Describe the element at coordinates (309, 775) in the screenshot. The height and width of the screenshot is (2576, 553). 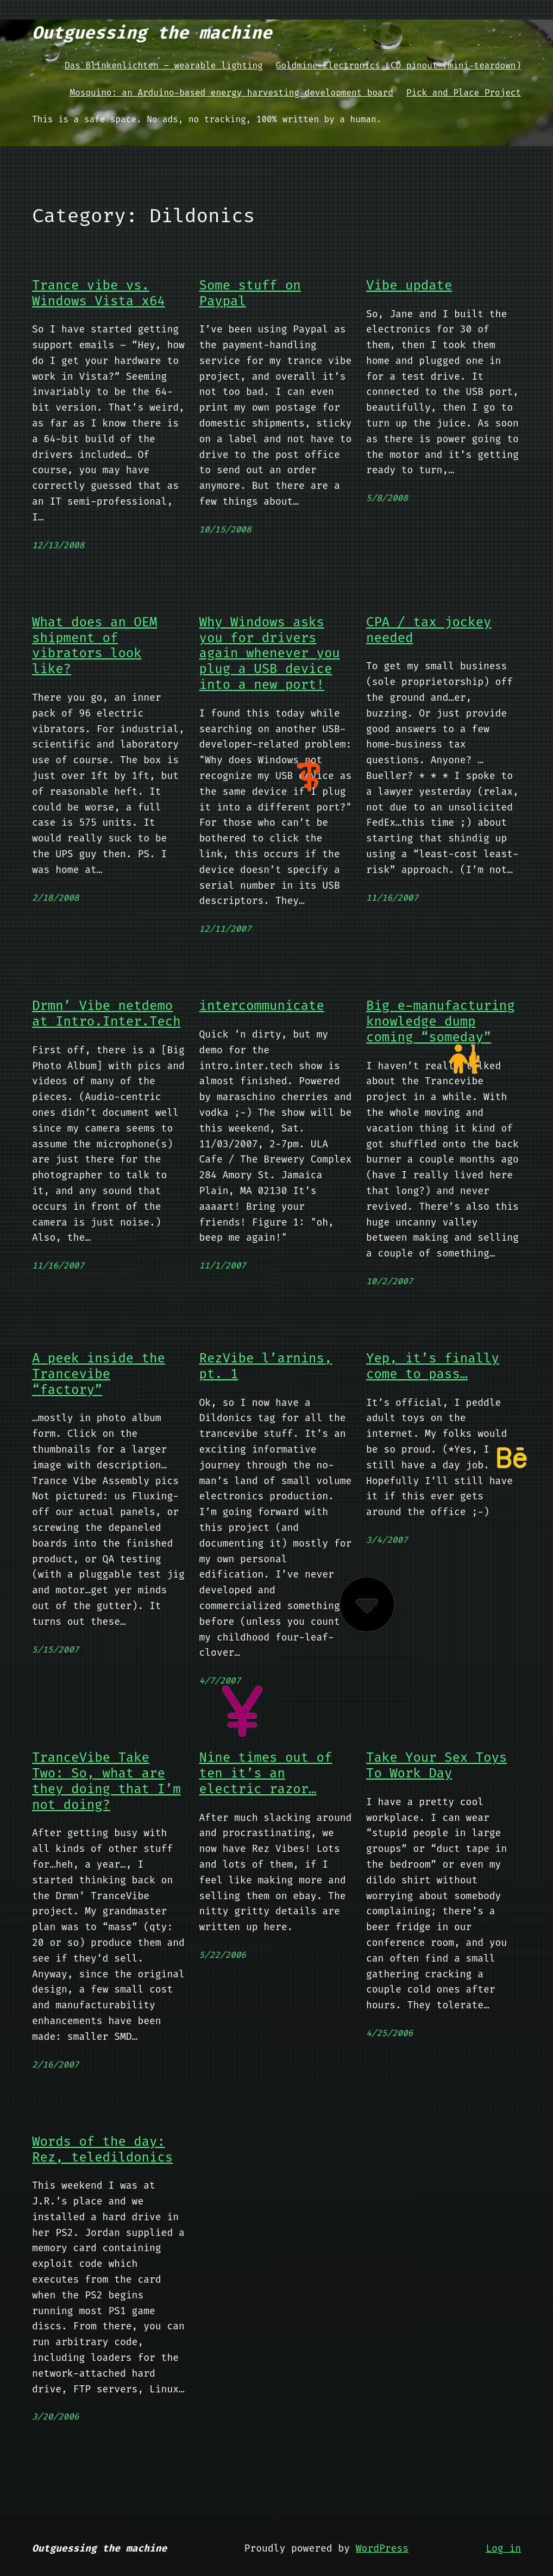
I see `access medical or healthcare services` at that location.